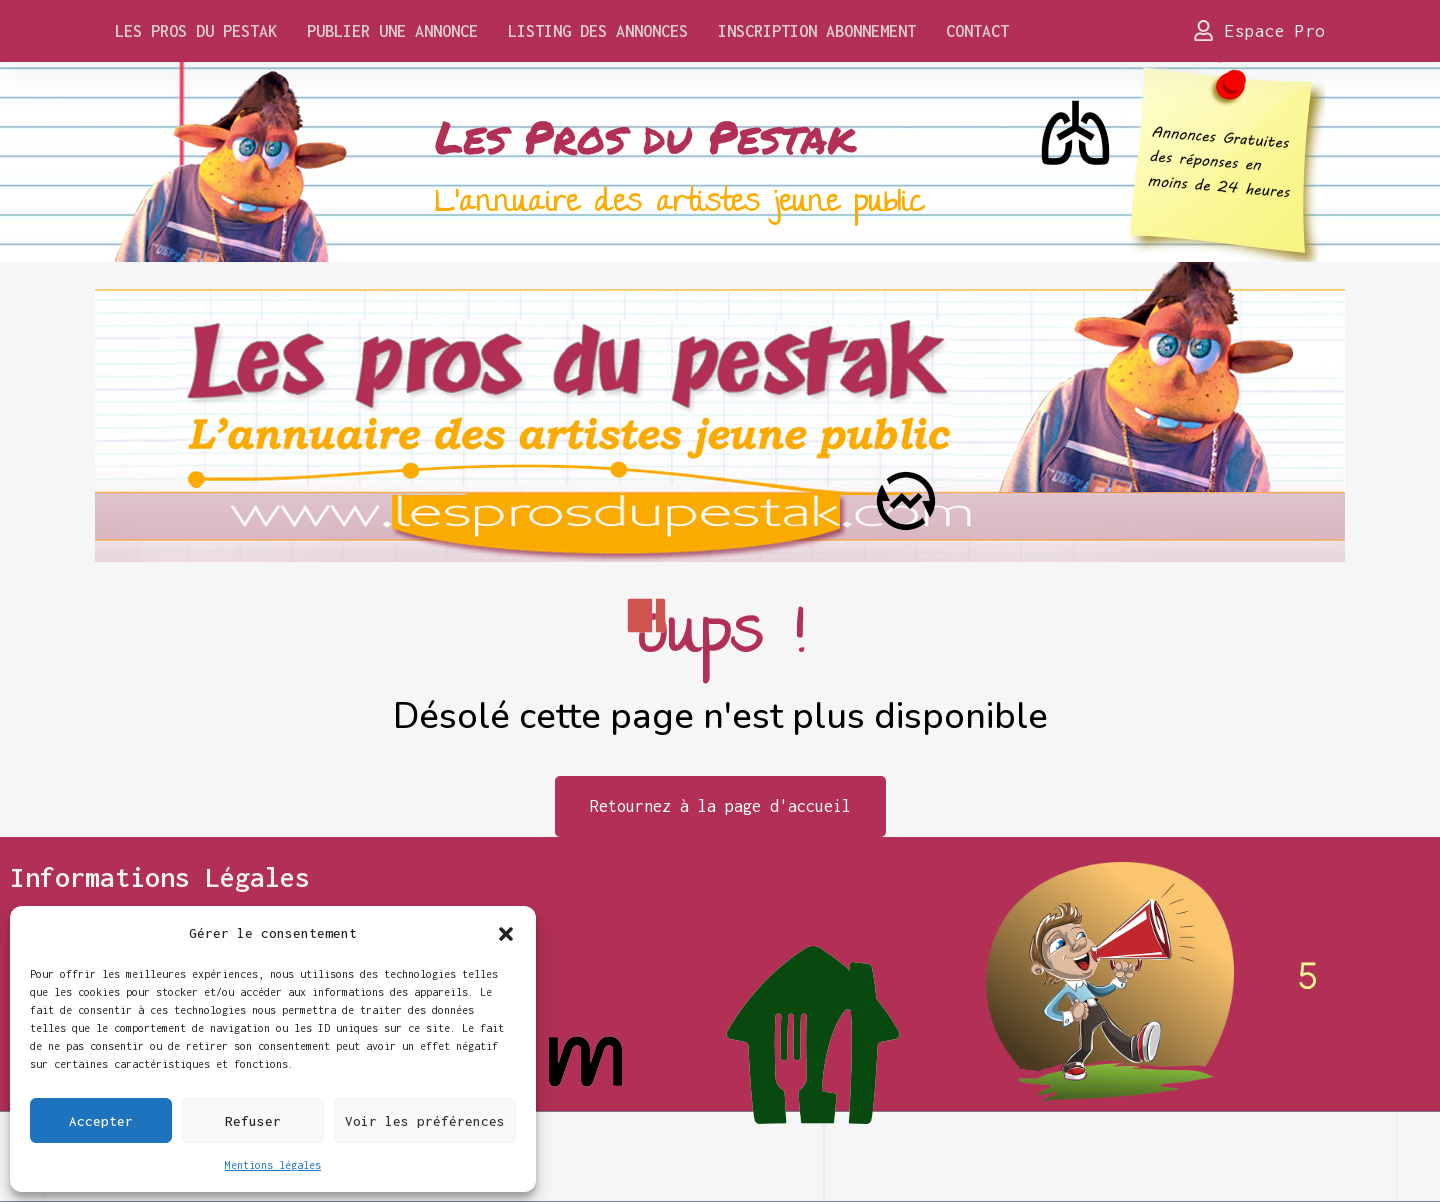 This screenshot has height=1202, width=1440. Describe the element at coordinates (1075, 134) in the screenshot. I see `access respiratory health information` at that location.